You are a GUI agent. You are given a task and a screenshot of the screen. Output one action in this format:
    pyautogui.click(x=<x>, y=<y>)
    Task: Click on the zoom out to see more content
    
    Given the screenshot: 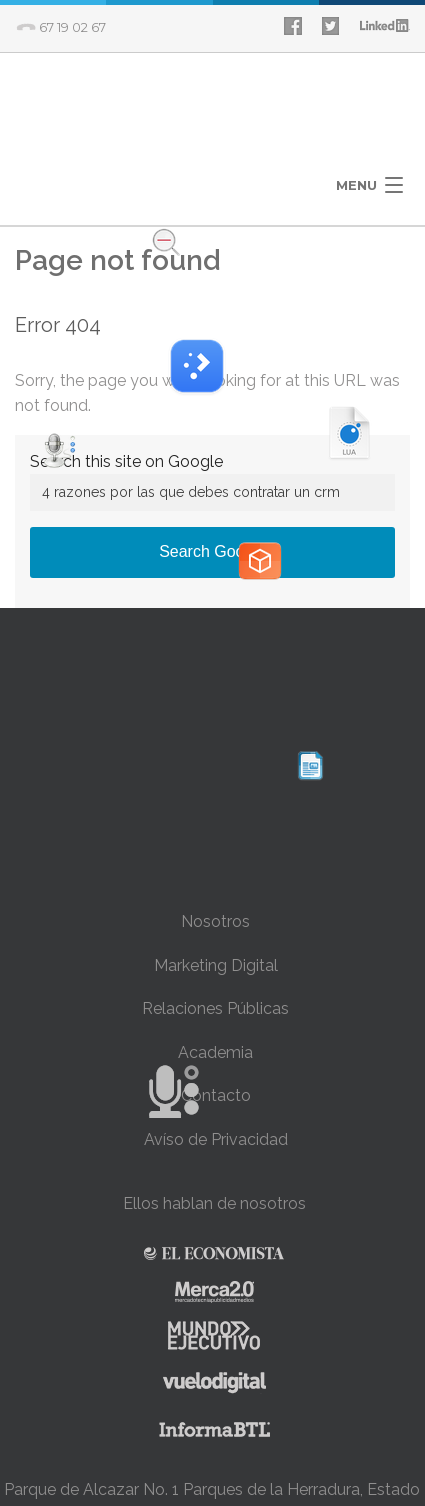 What is the action you would take?
    pyautogui.click(x=166, y=242)
    